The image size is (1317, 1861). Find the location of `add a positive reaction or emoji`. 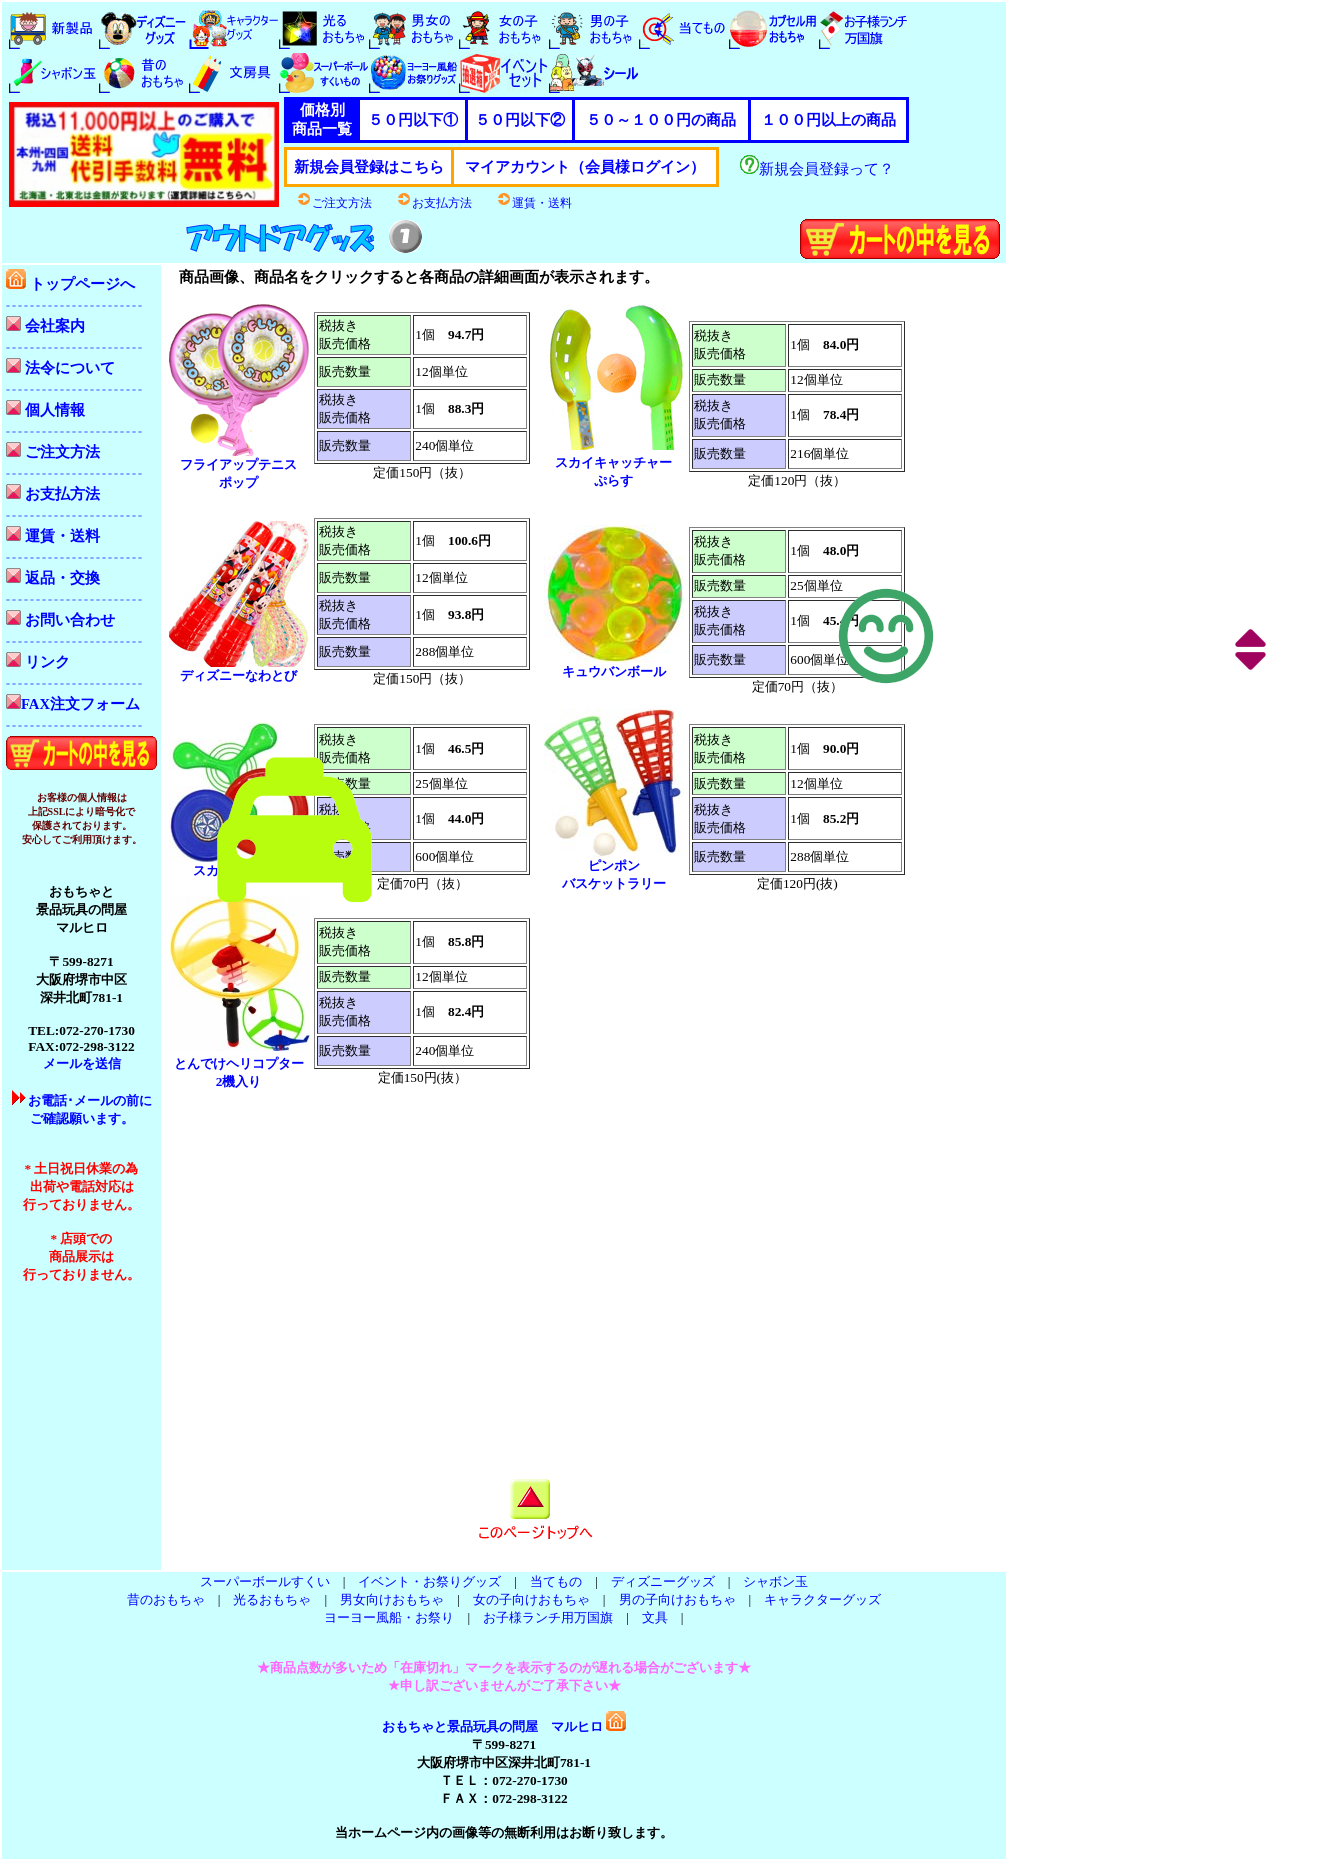

add a positive reaction or emoji is located at coordinates (886, 636).